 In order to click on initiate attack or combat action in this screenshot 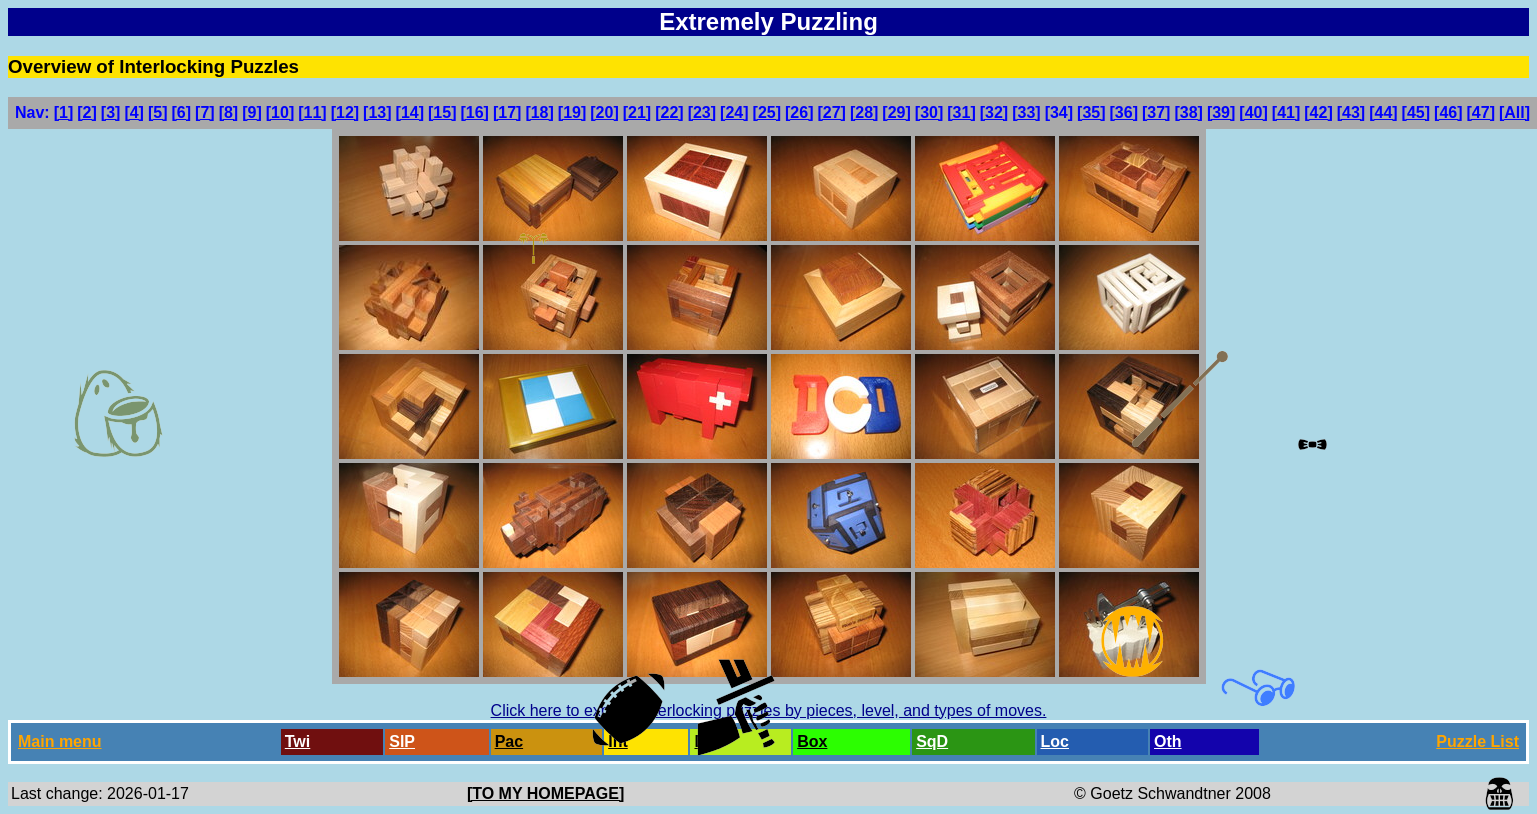, I will do `click(745, 707)`.